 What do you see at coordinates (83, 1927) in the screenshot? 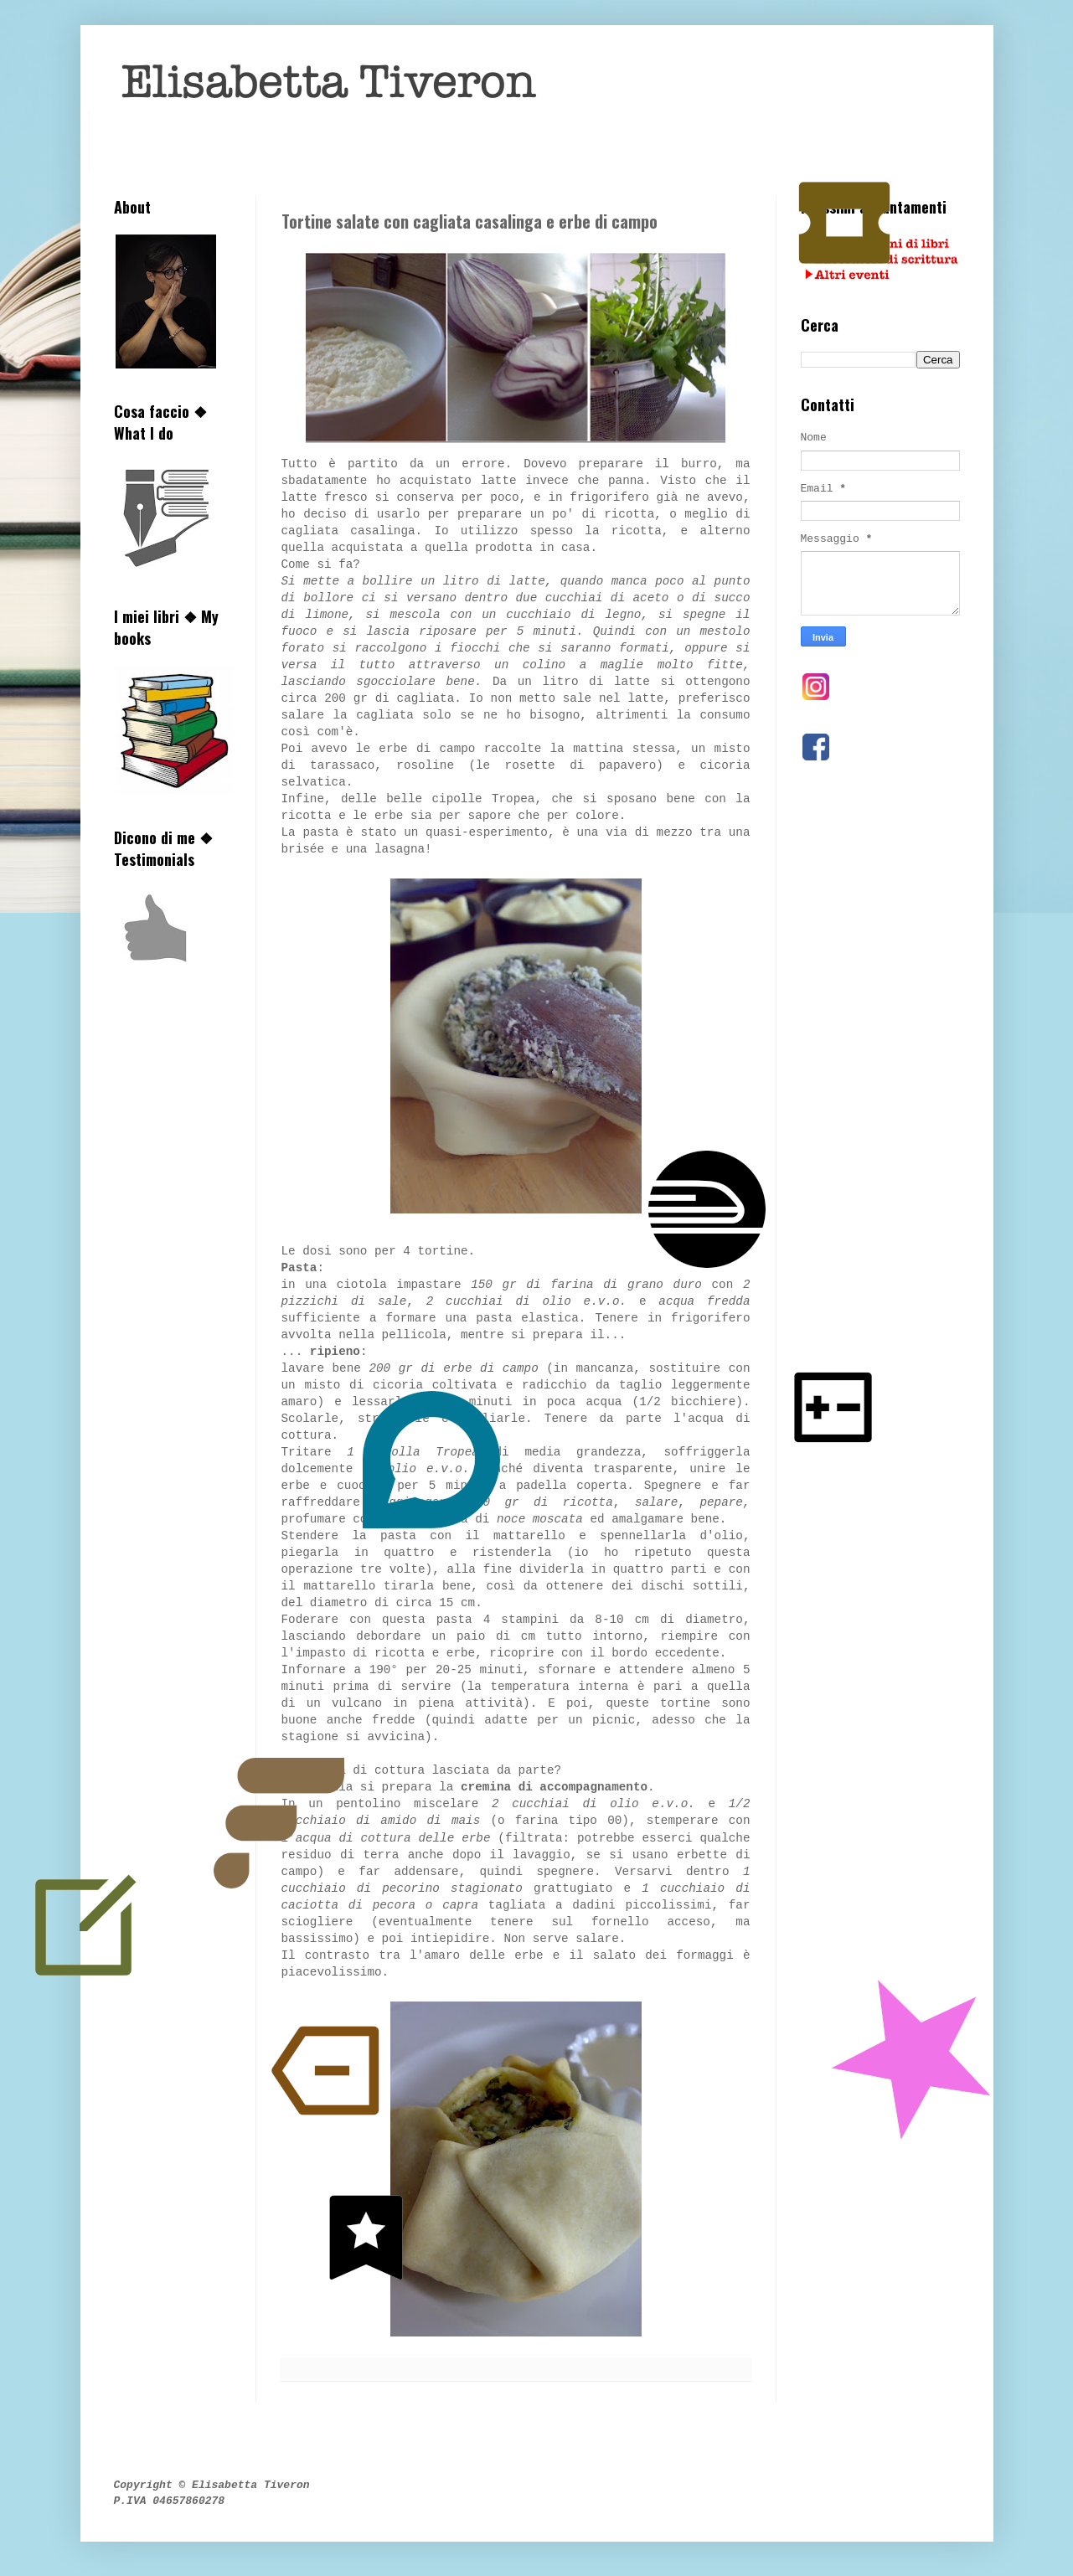
I see `edit content in a text field or form` at bounding box center [83, 1927].